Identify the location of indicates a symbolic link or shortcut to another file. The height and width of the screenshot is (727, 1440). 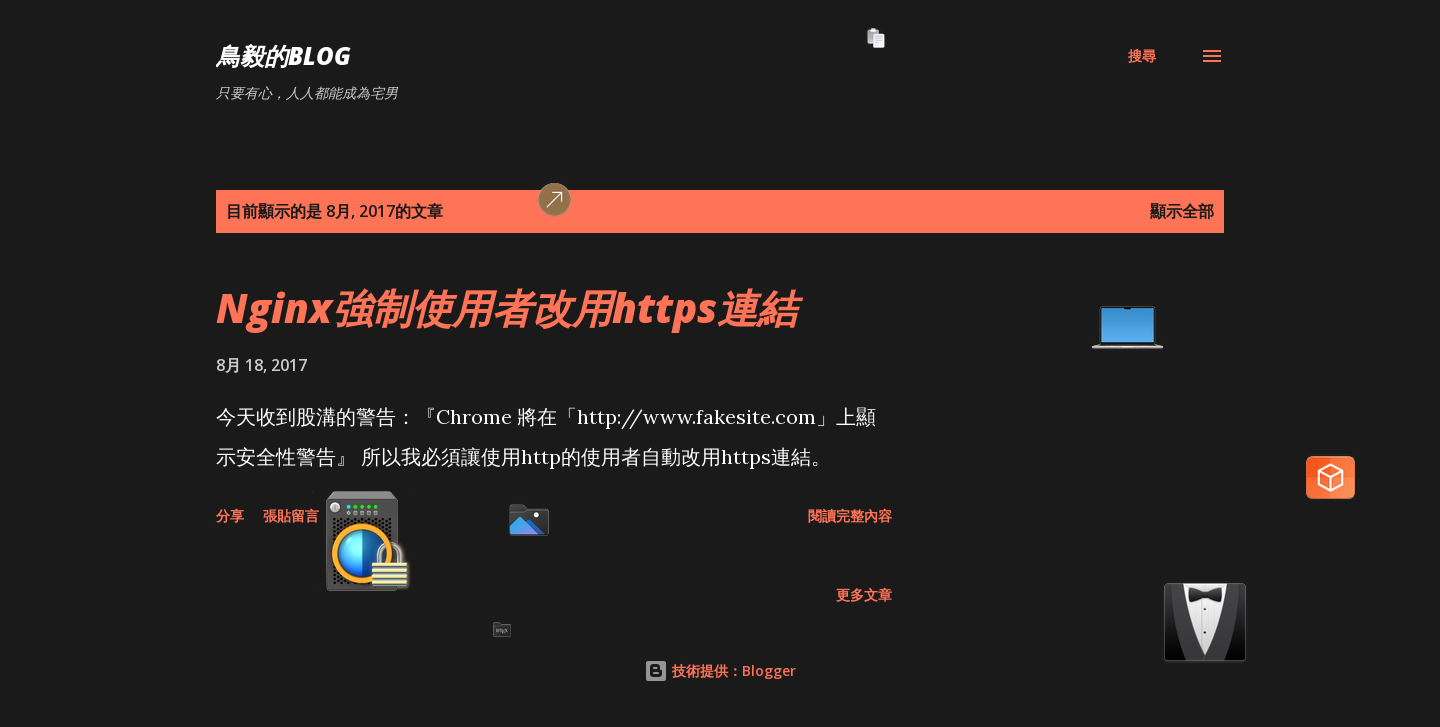
(554, 199).